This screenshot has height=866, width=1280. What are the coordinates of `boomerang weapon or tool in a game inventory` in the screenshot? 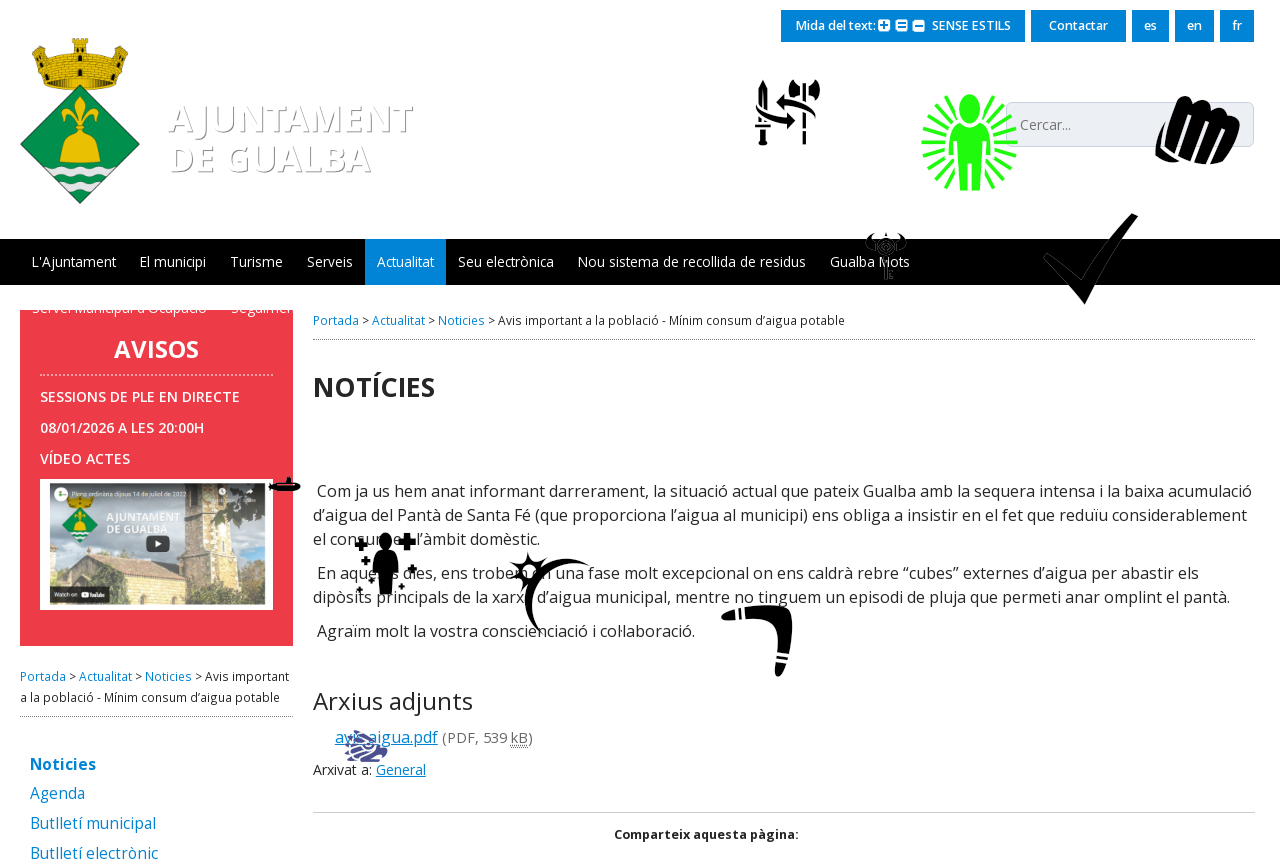 It's located at (756, 640).